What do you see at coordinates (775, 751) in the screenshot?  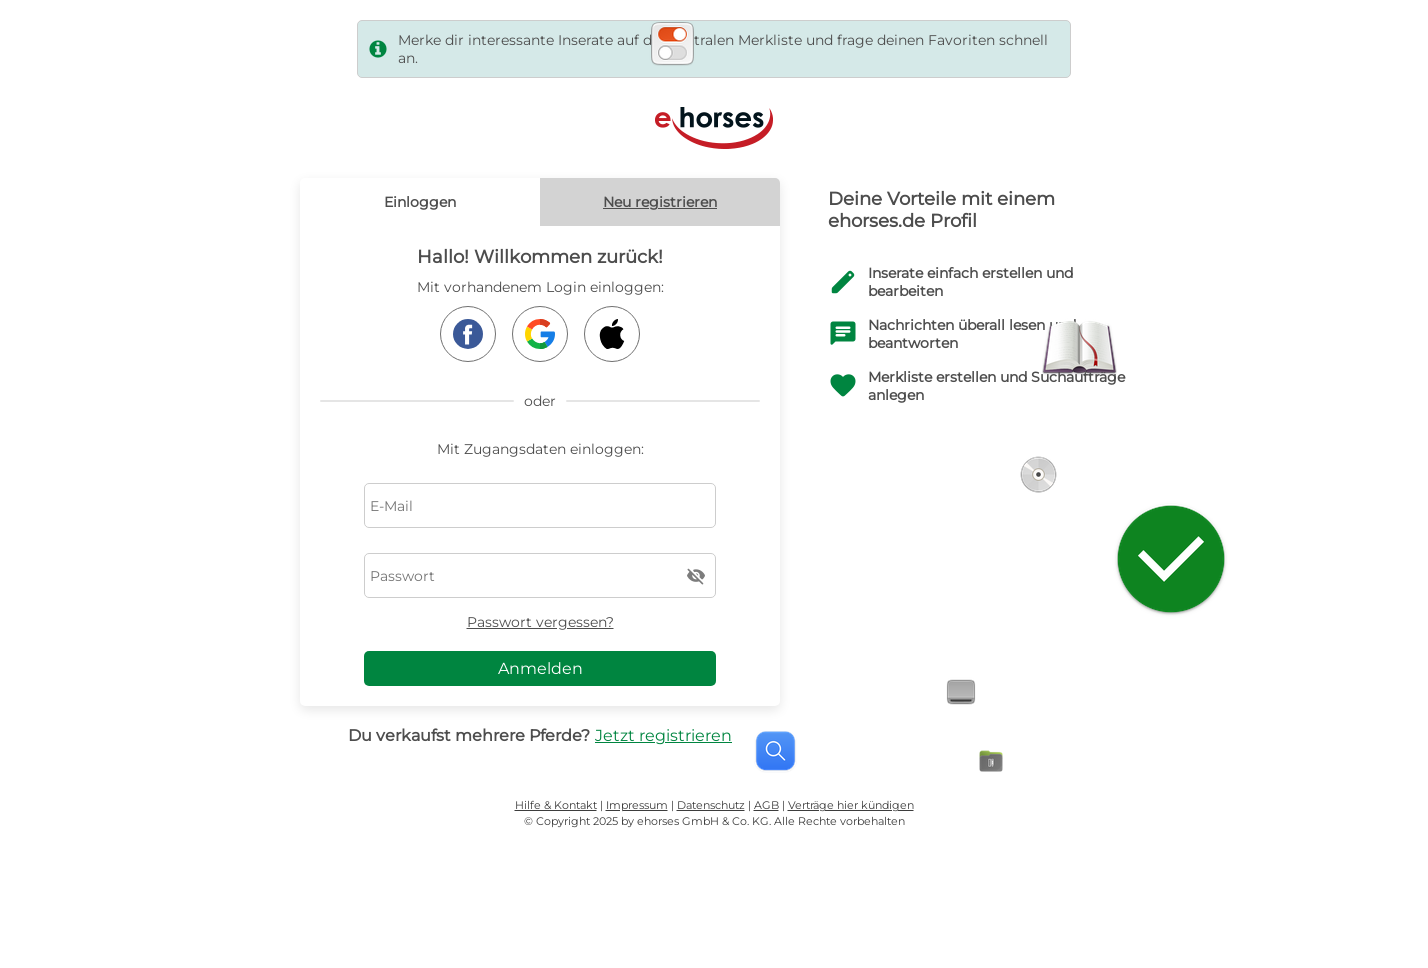 I see `open search preferences or settings` at bounding box center [775, 751].